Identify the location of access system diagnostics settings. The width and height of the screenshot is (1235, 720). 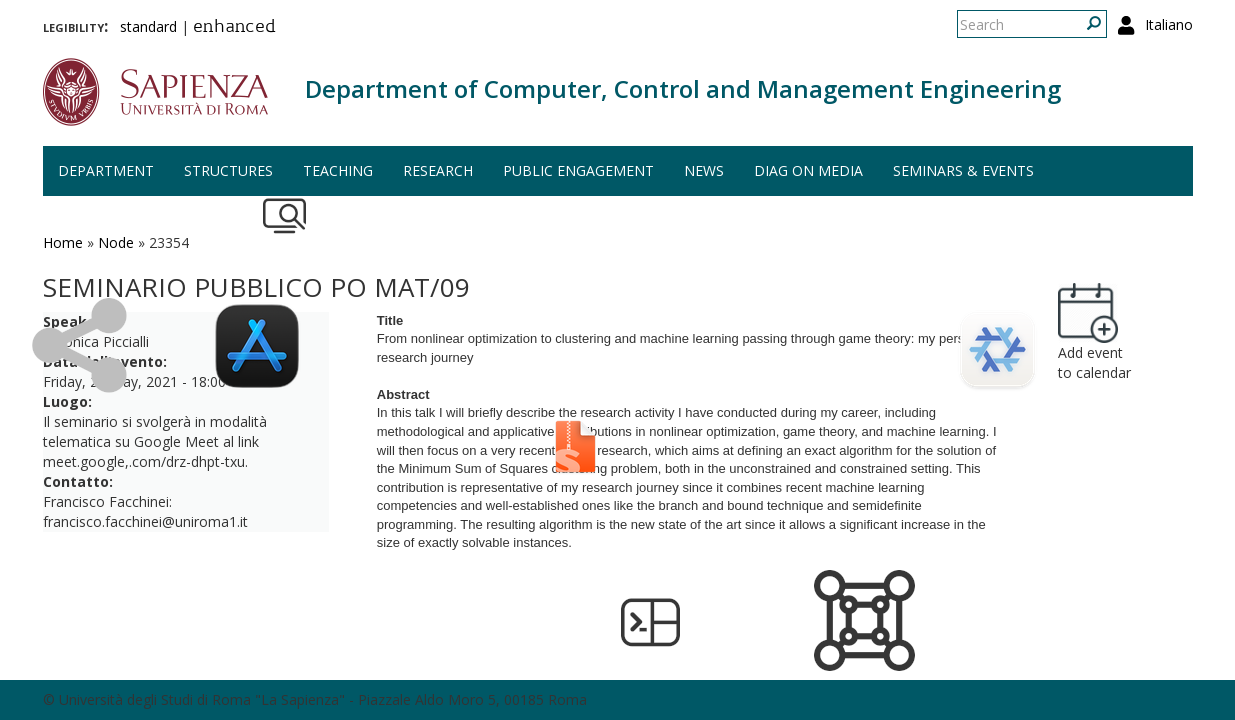
(284, 214).